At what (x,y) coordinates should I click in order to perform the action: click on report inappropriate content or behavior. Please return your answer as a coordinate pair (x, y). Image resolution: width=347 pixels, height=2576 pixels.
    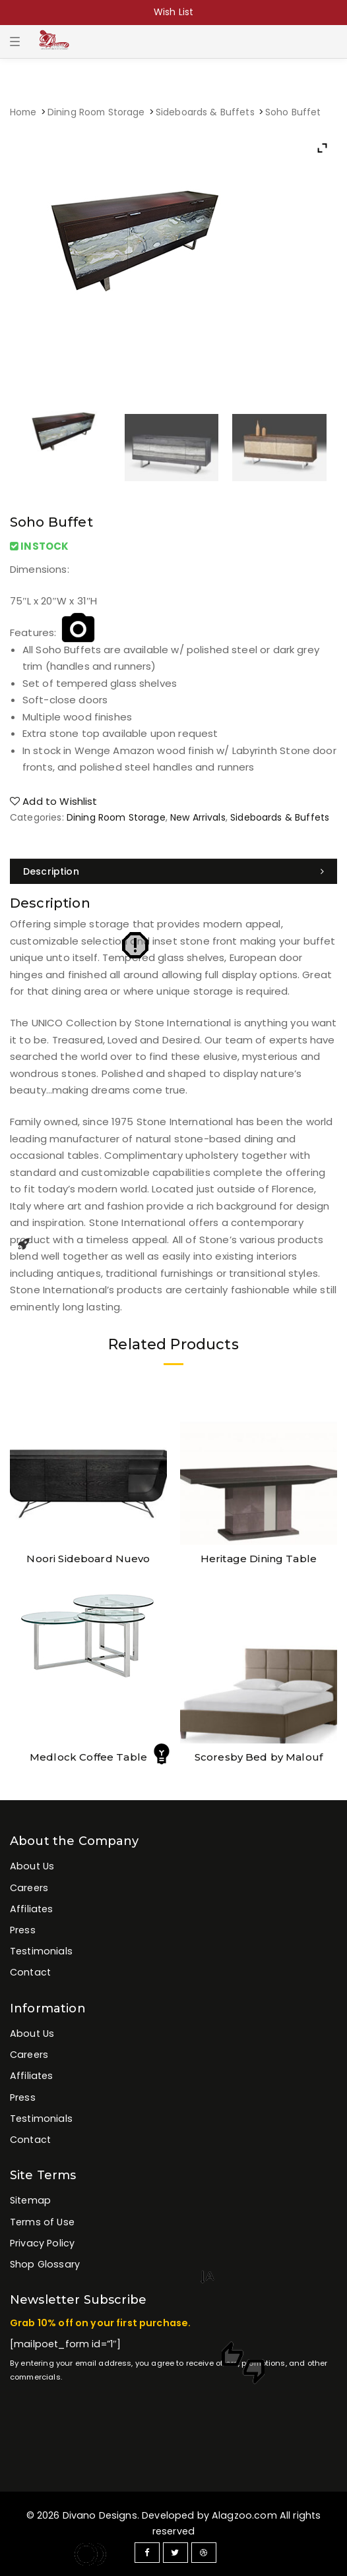
    Looking at the image, I should click on (135, 945).